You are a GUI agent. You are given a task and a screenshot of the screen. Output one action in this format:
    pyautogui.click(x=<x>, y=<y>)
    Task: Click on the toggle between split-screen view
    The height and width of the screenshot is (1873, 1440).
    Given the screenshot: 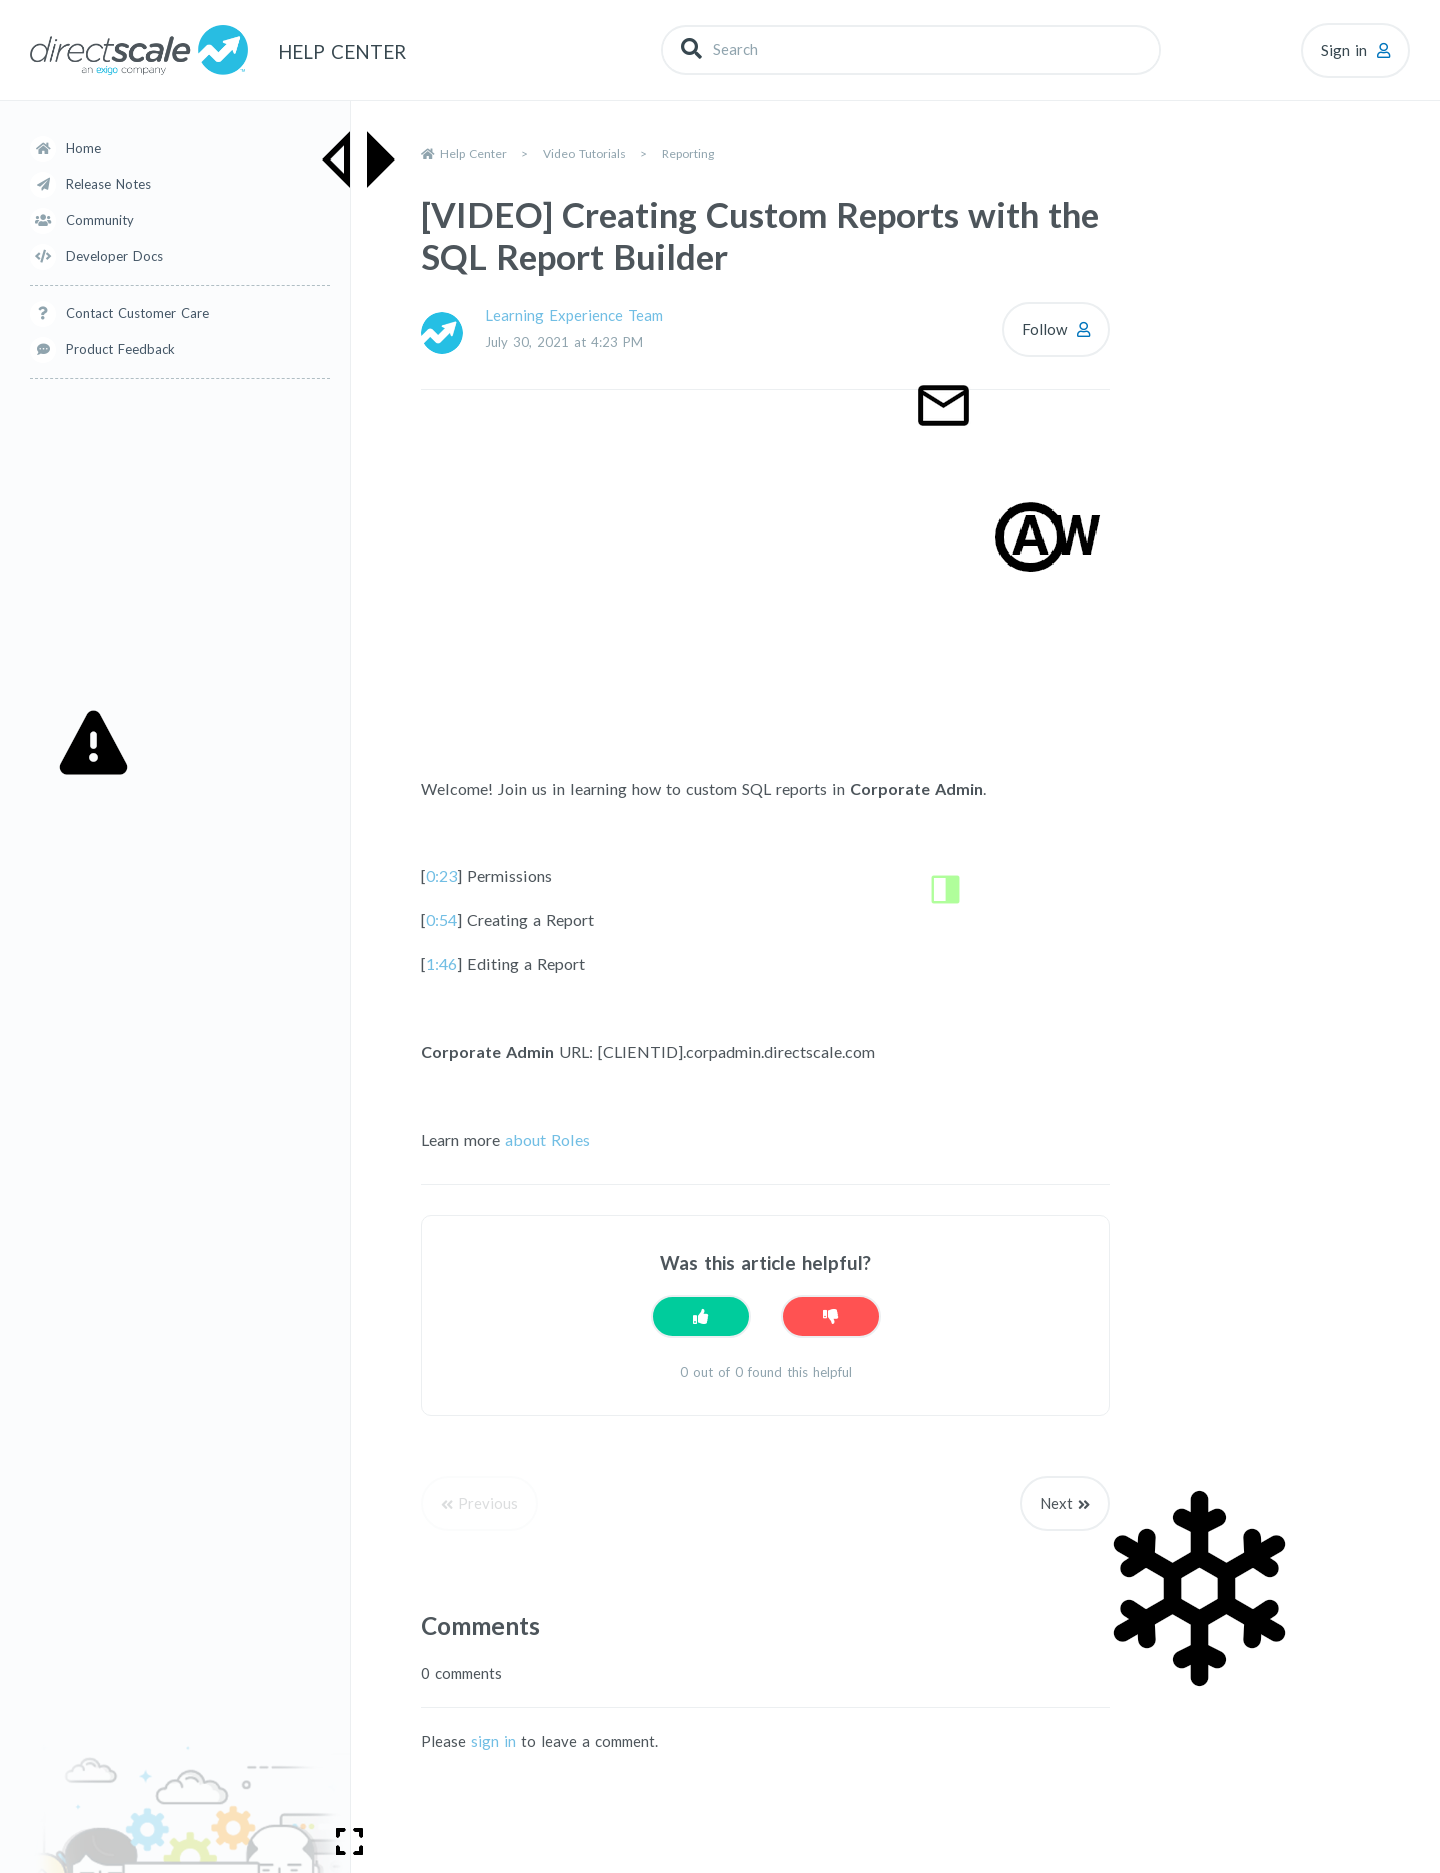 What is the action you would take?
    pyautogui.click(x=945, y=889)
    